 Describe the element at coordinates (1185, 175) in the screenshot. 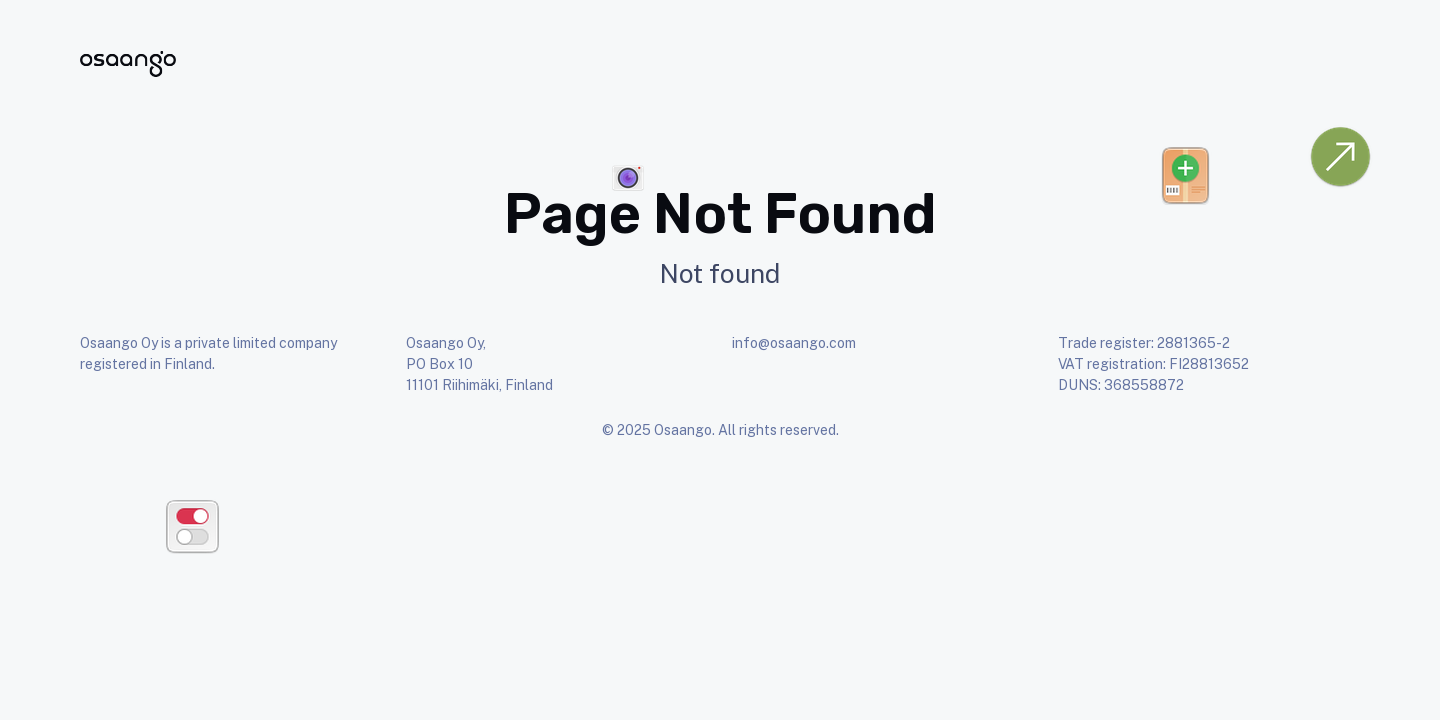

I see `add a new software package` at that location.